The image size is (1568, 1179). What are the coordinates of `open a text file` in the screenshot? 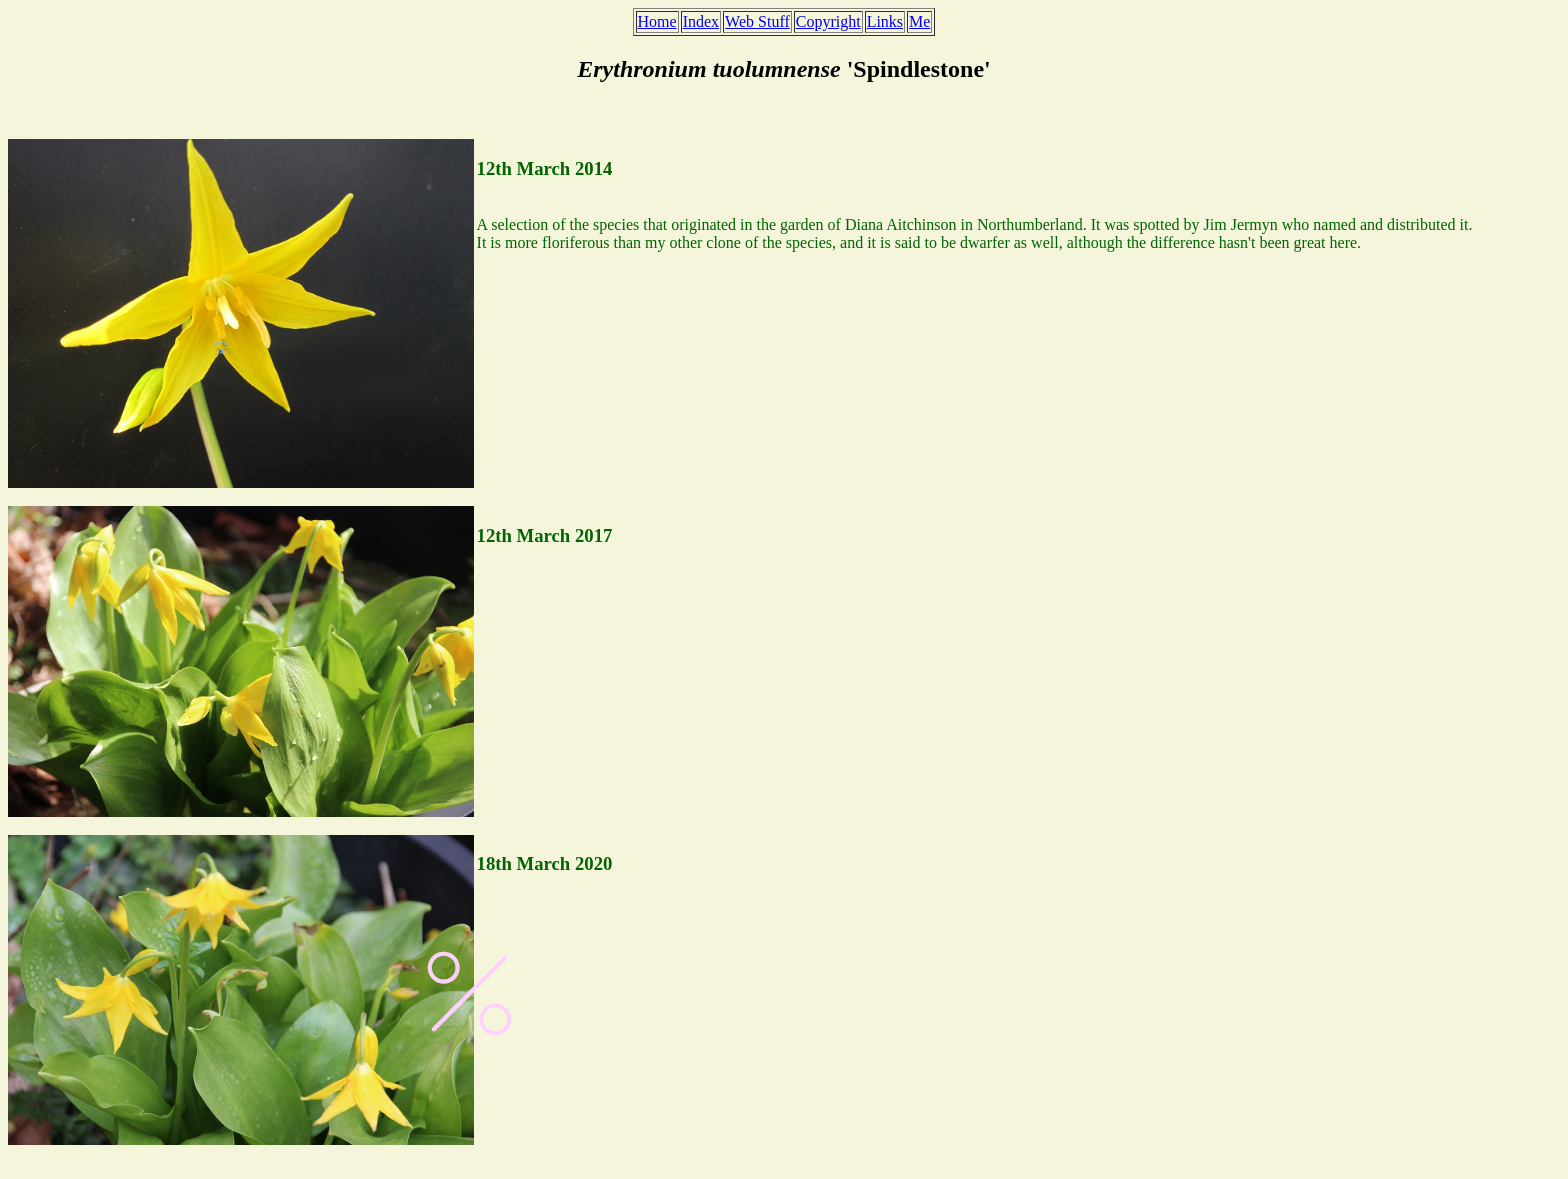 It's located at (222, 348).